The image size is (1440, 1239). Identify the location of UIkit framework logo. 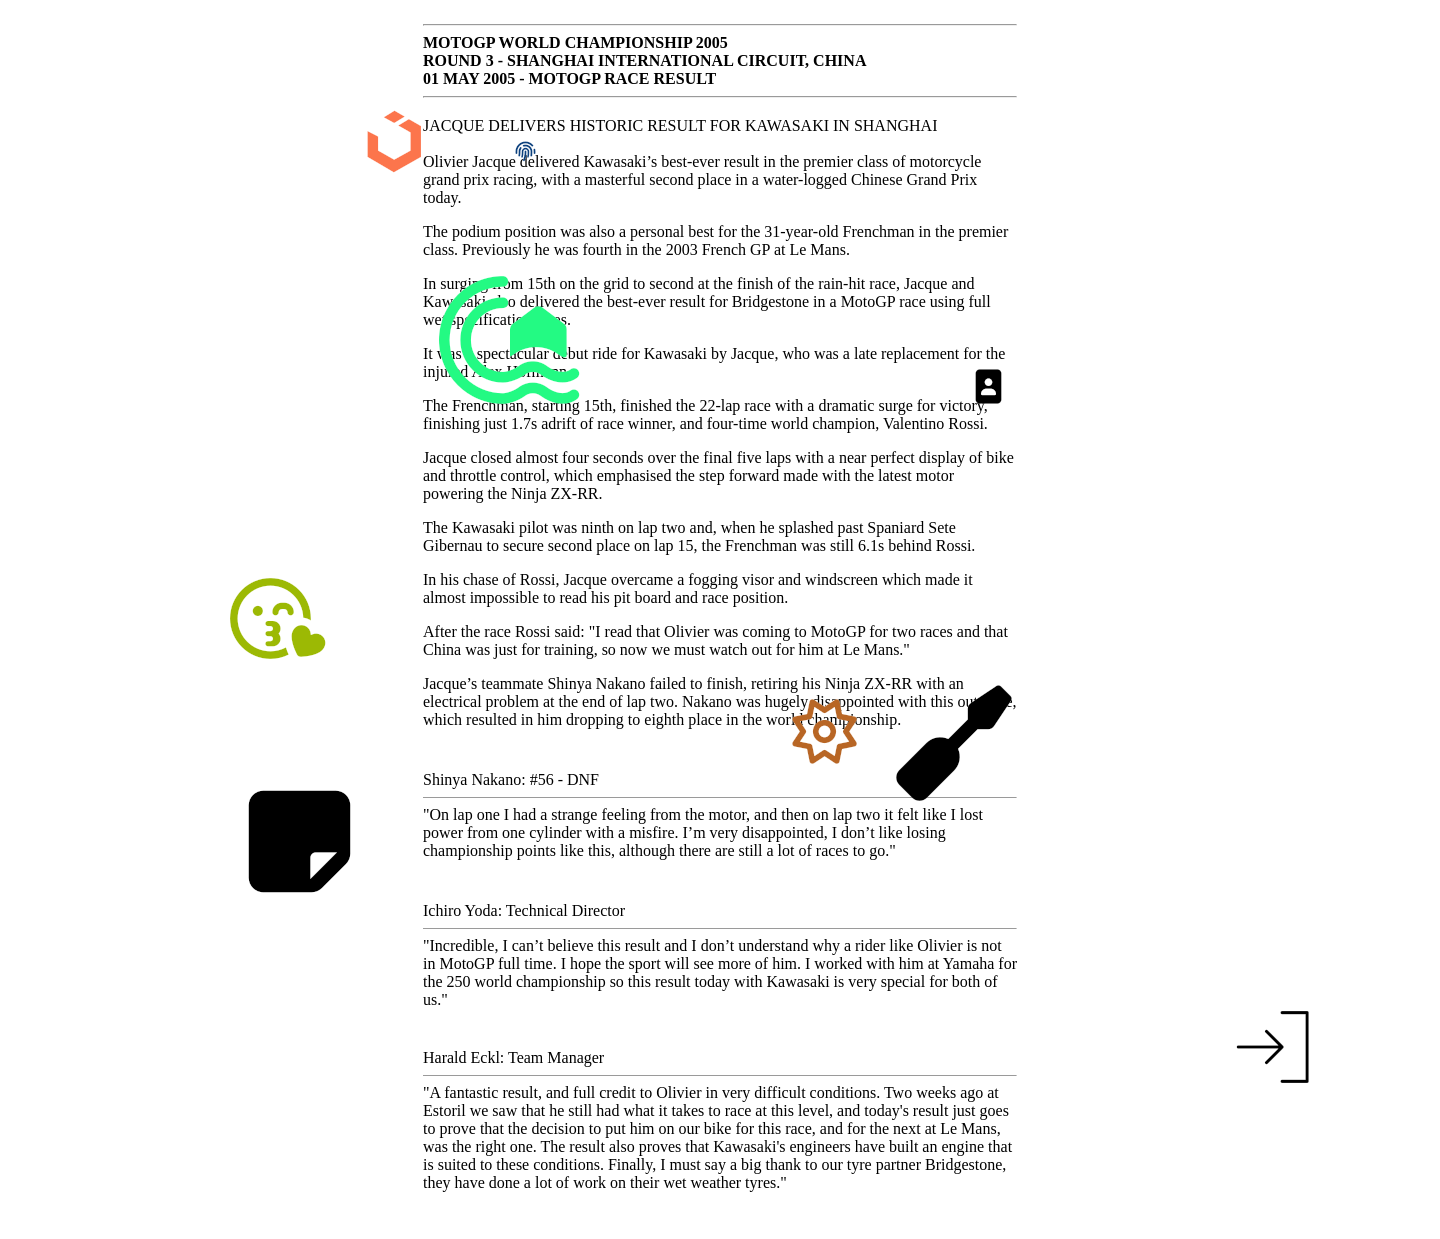
(394, 141).